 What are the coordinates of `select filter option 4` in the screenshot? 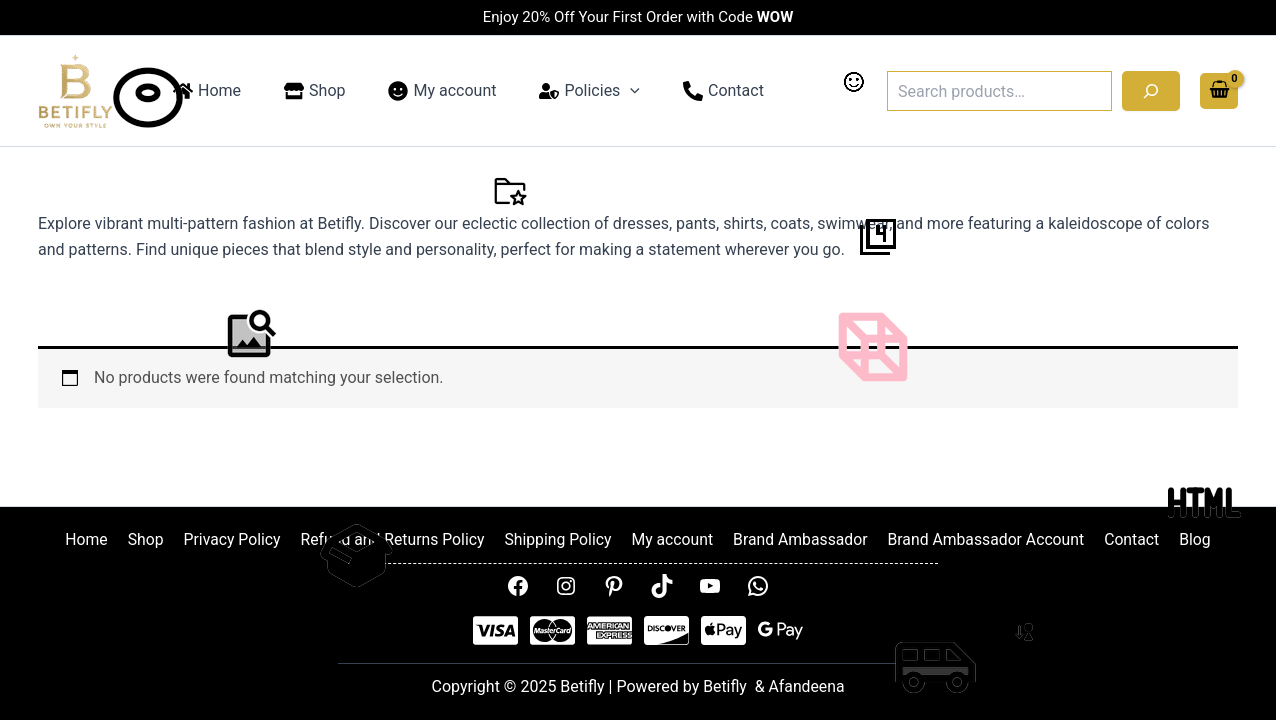 It's located at (878, 237).